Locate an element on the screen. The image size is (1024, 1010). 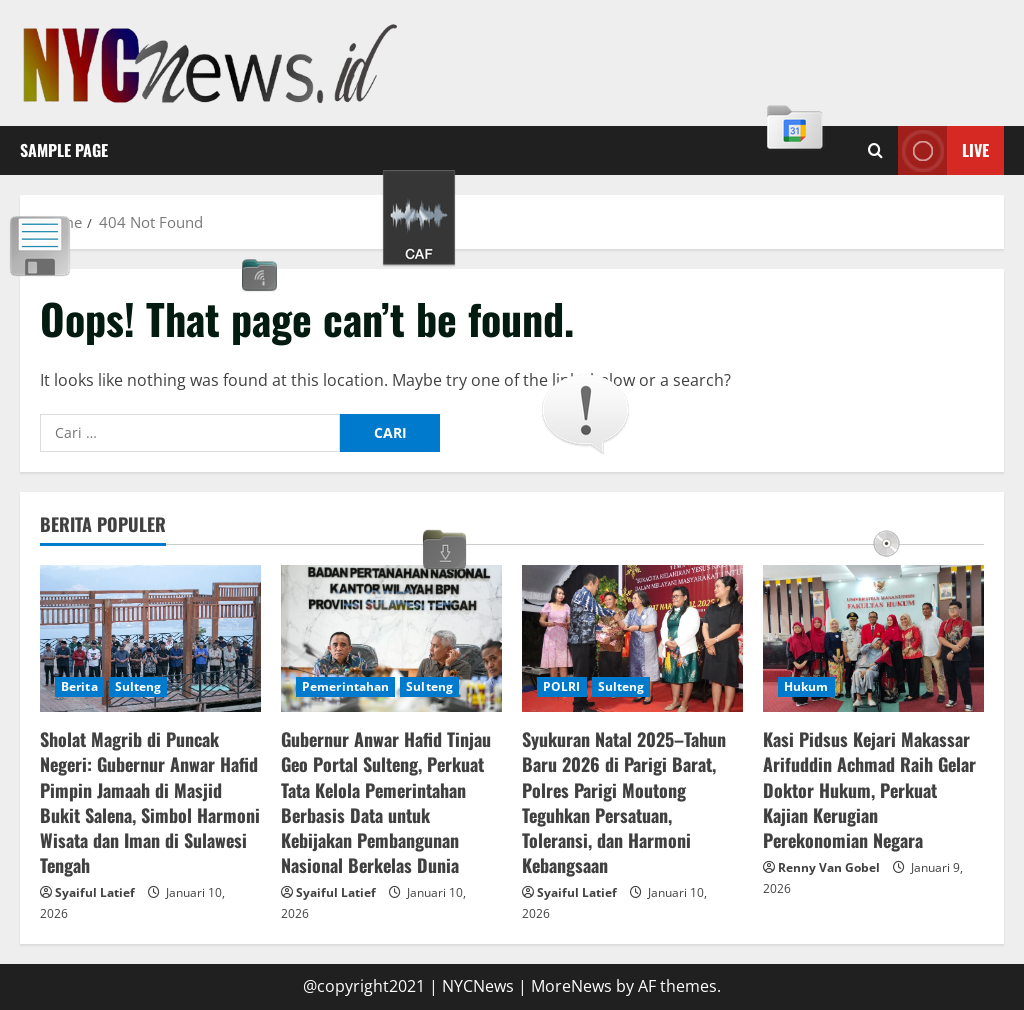
open folder containing google calendar files is located at coordinates (794, 128).